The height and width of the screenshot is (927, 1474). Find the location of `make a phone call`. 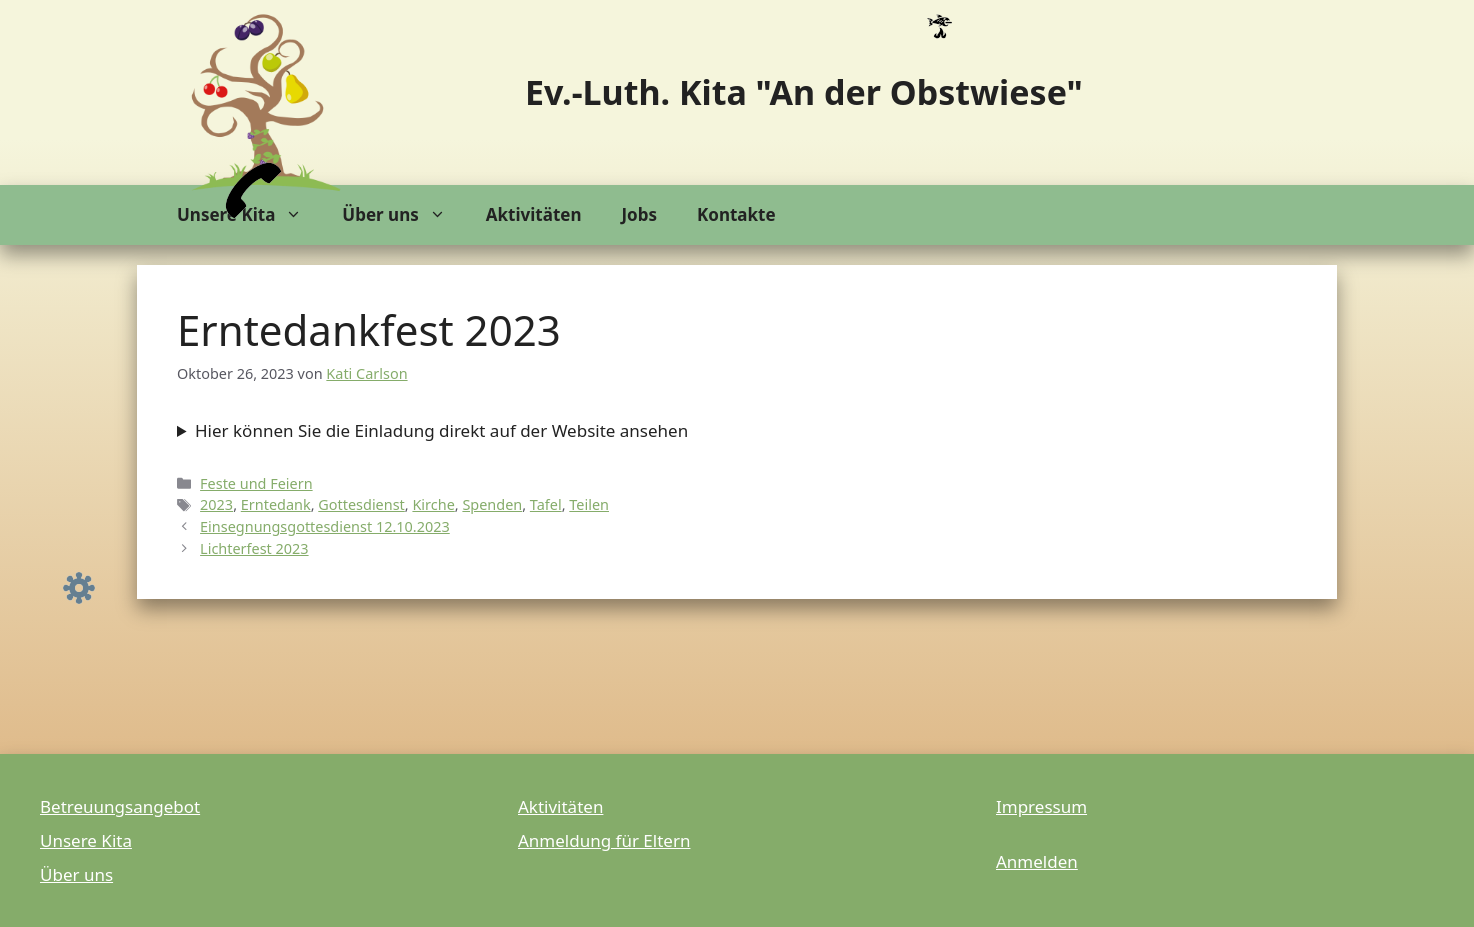

make a phone call is located at coordinates (253, 190).